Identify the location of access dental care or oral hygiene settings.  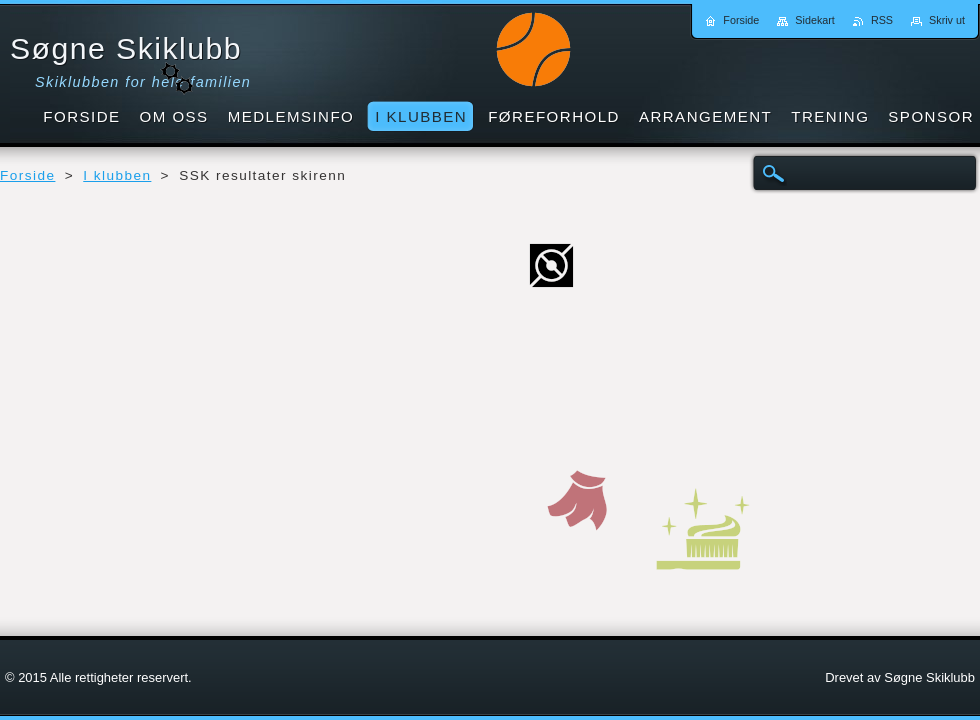
(702, 533).